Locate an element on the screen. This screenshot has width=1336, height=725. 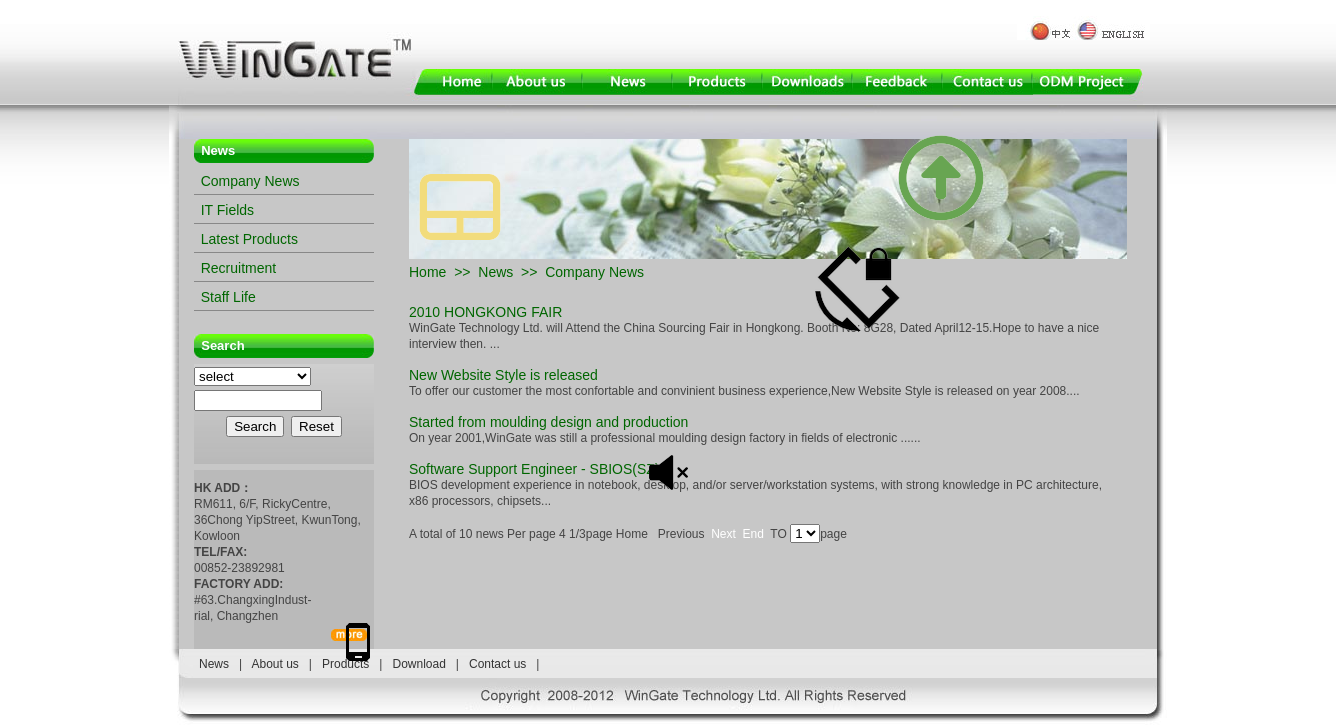
mute audio is located at coordinates (666, 472).